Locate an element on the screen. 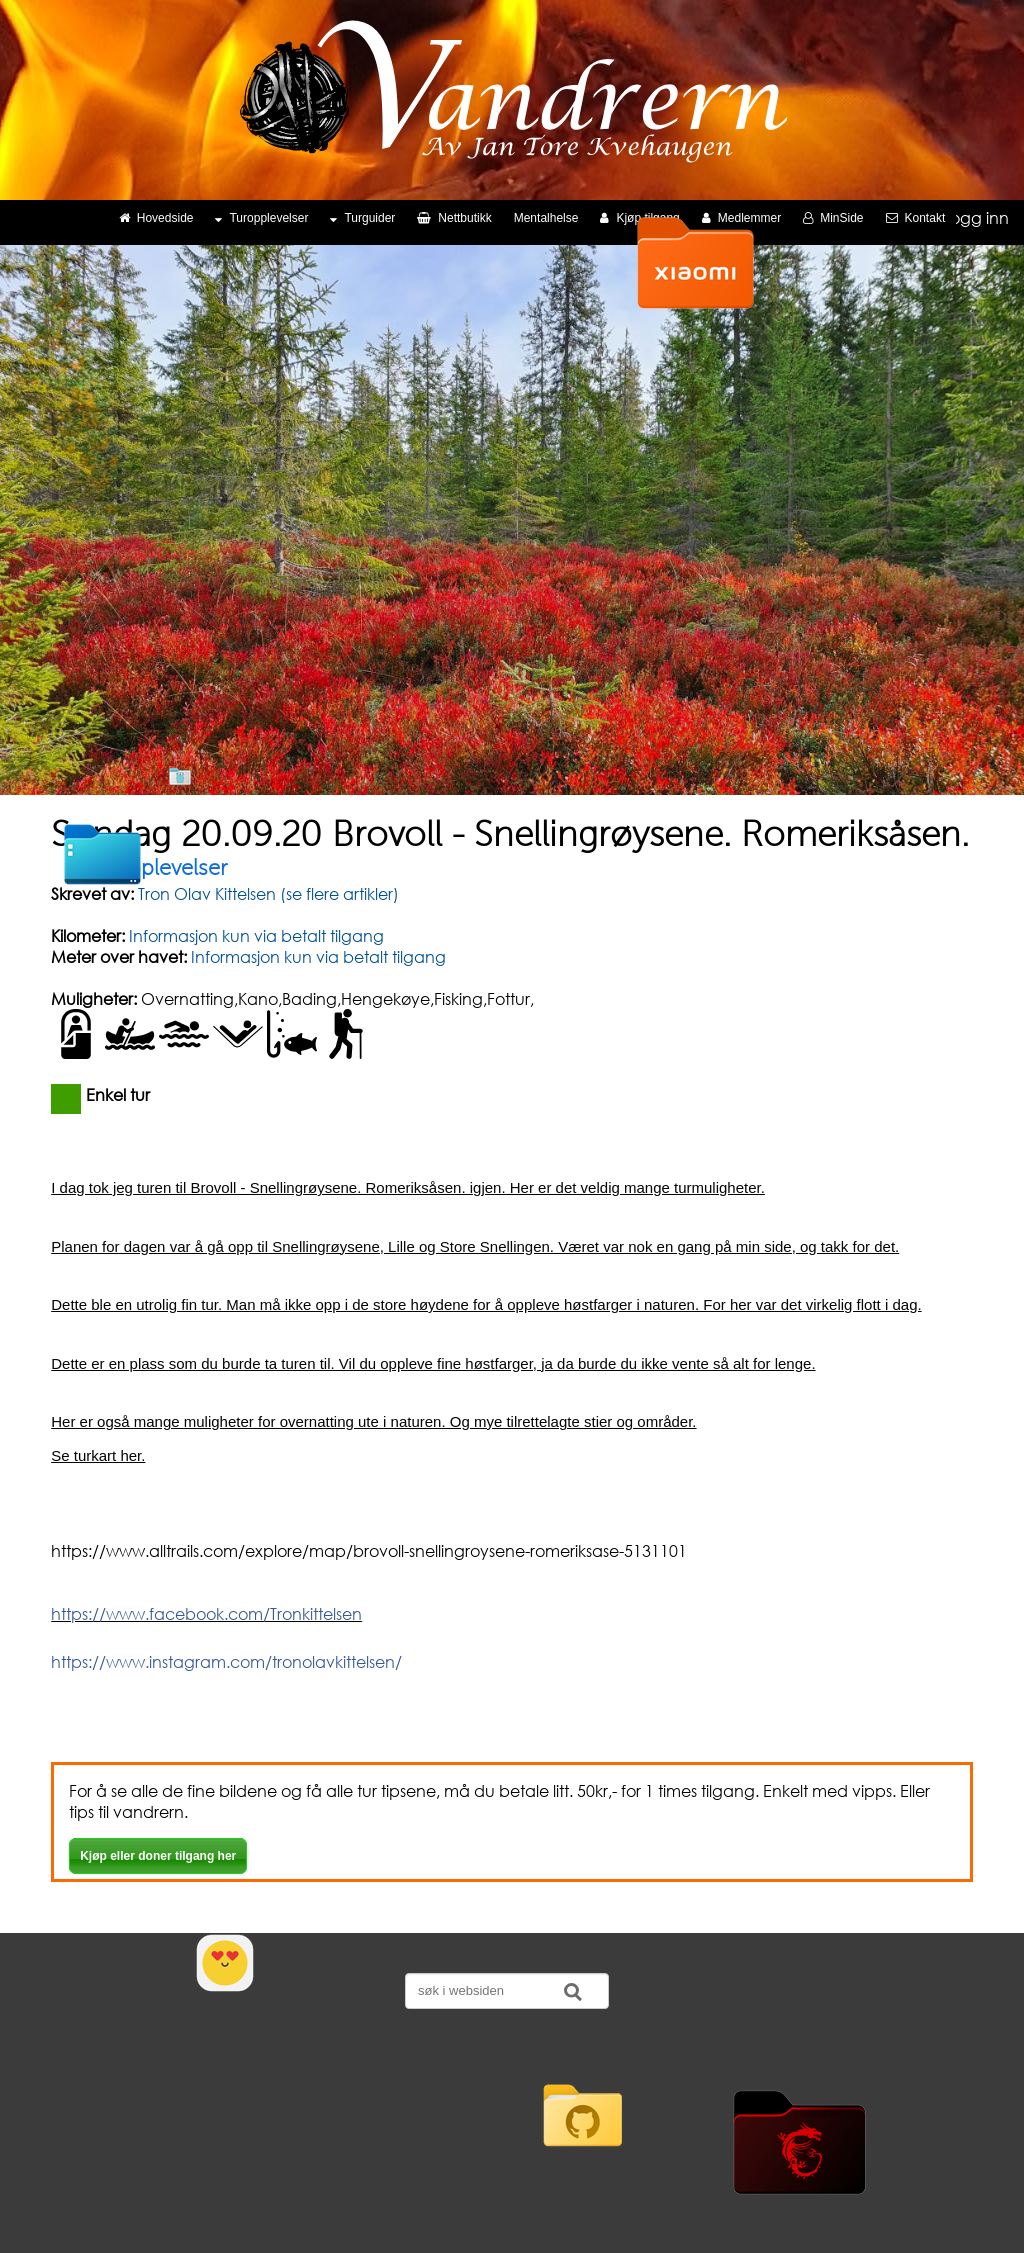 This screenshot has height=2253, width=1024. open msi-branded files folder is located at coordinates (799, 2146).